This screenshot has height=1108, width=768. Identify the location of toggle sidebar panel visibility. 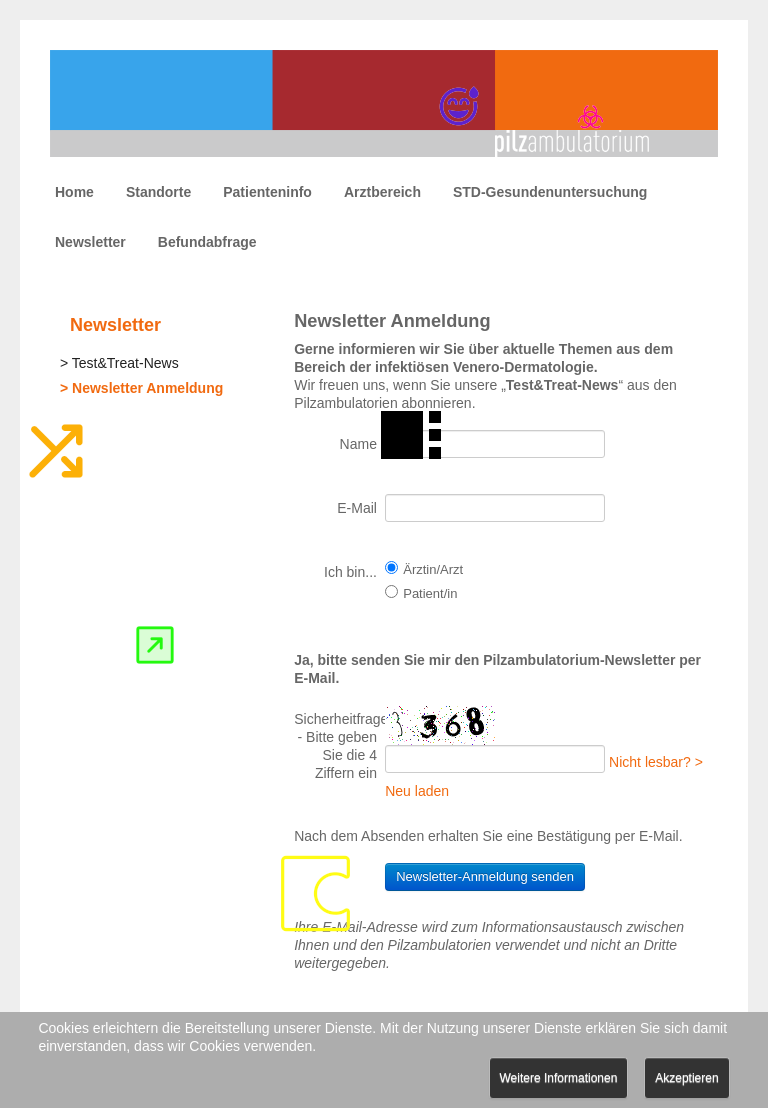
(411, 435).